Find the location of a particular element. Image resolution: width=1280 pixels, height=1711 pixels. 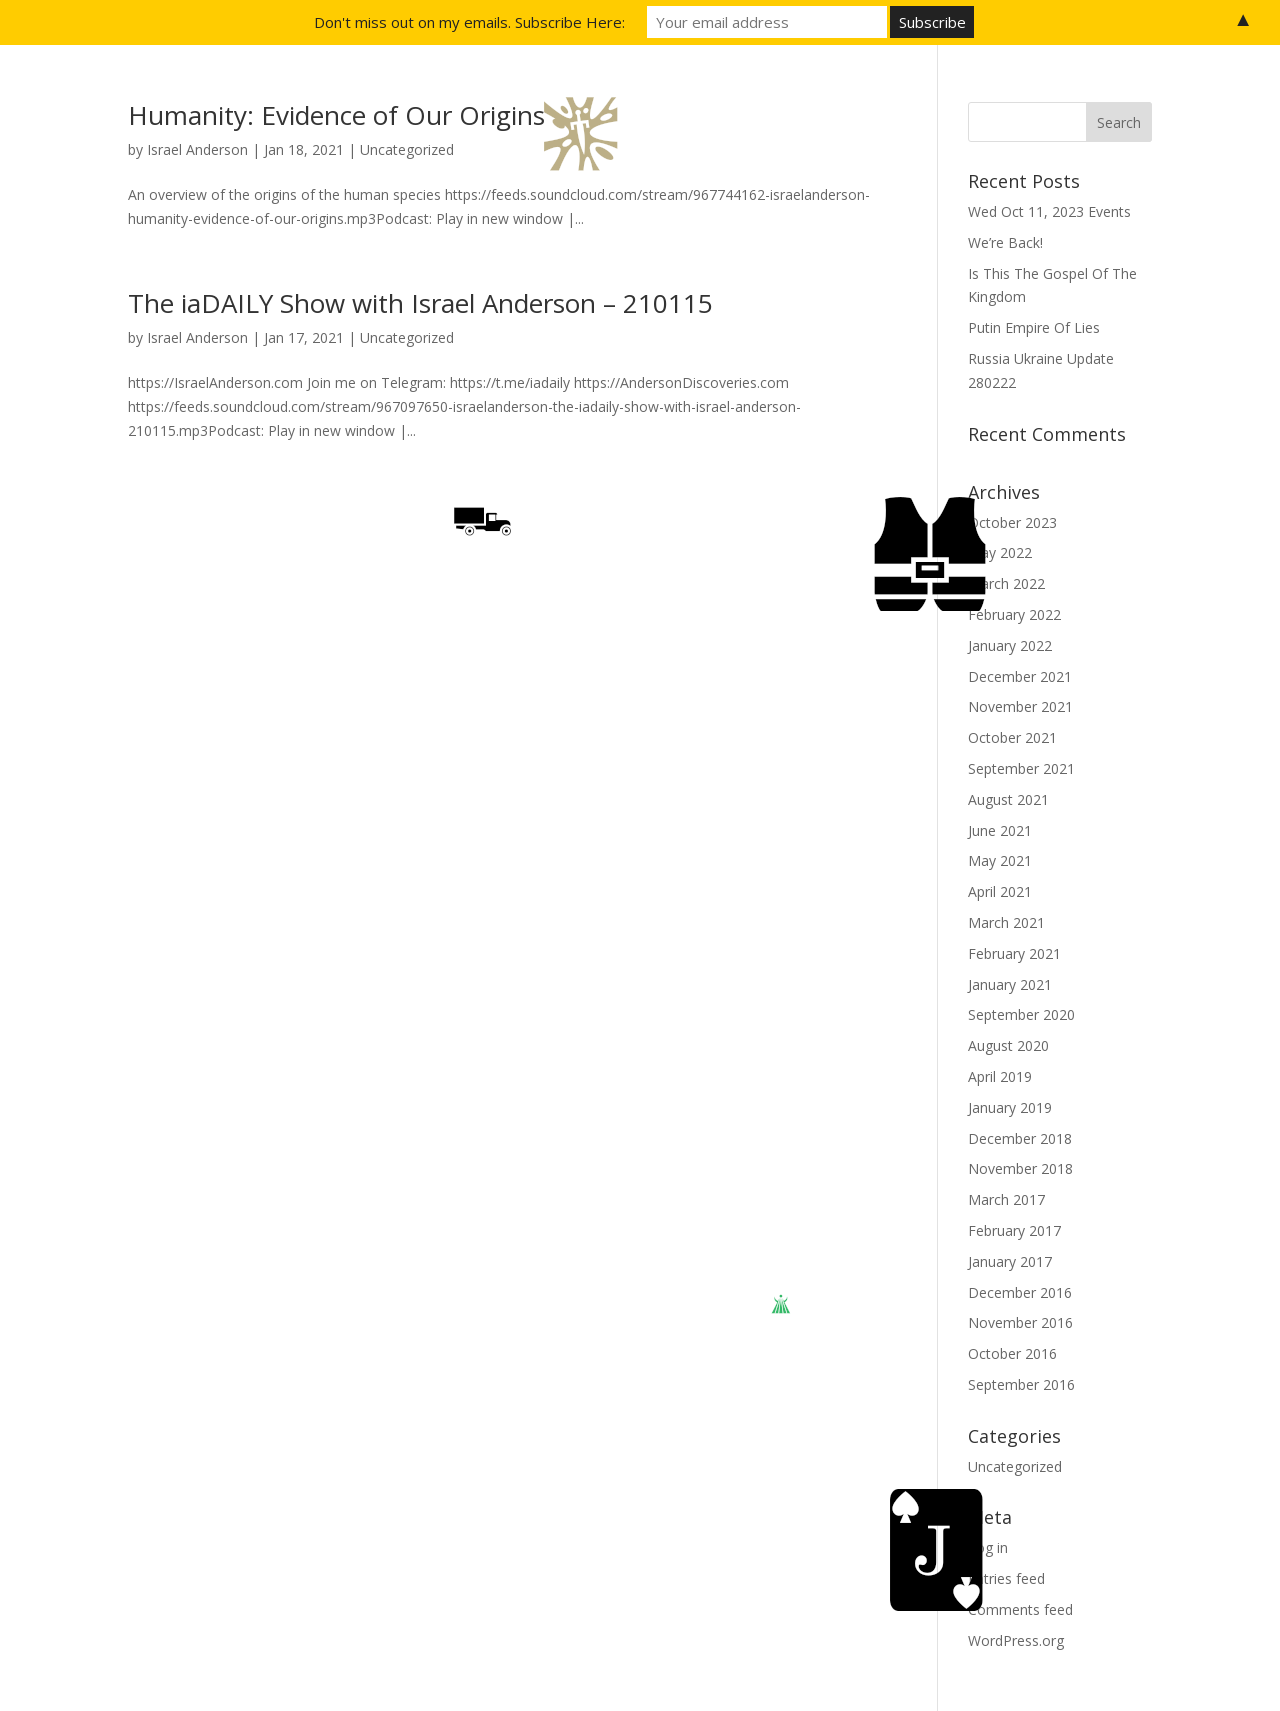

access safety equipment or gear settings is located at coordinates (930, 554).